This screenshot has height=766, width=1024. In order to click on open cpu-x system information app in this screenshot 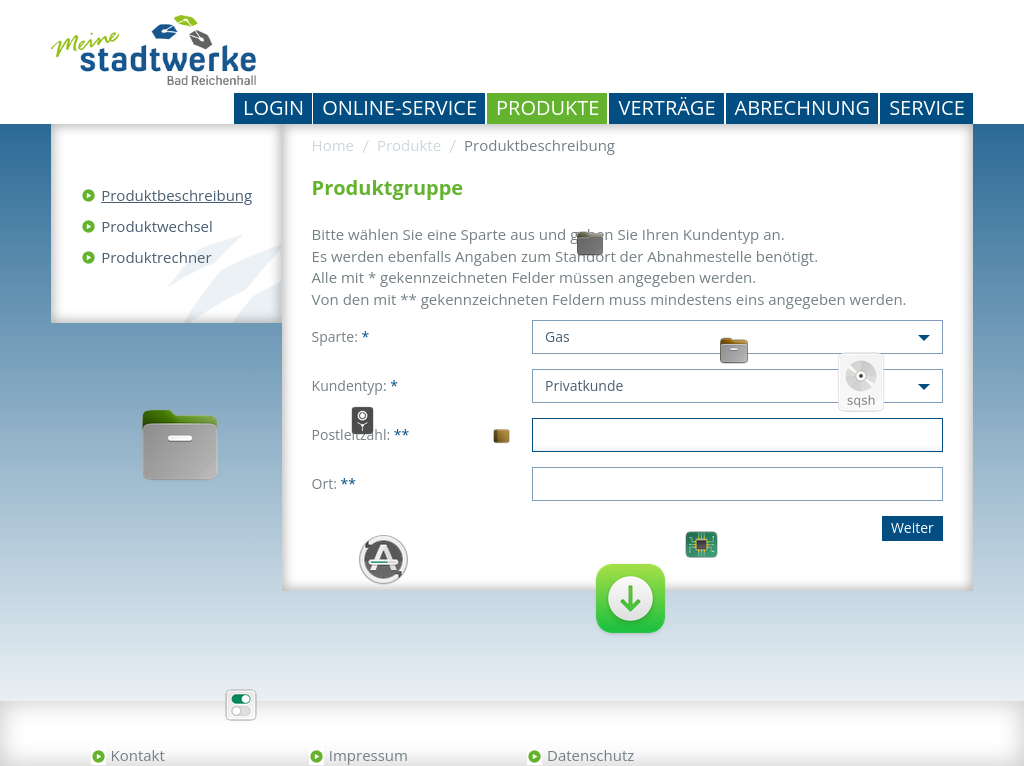, I will do `click(701, 544)`.